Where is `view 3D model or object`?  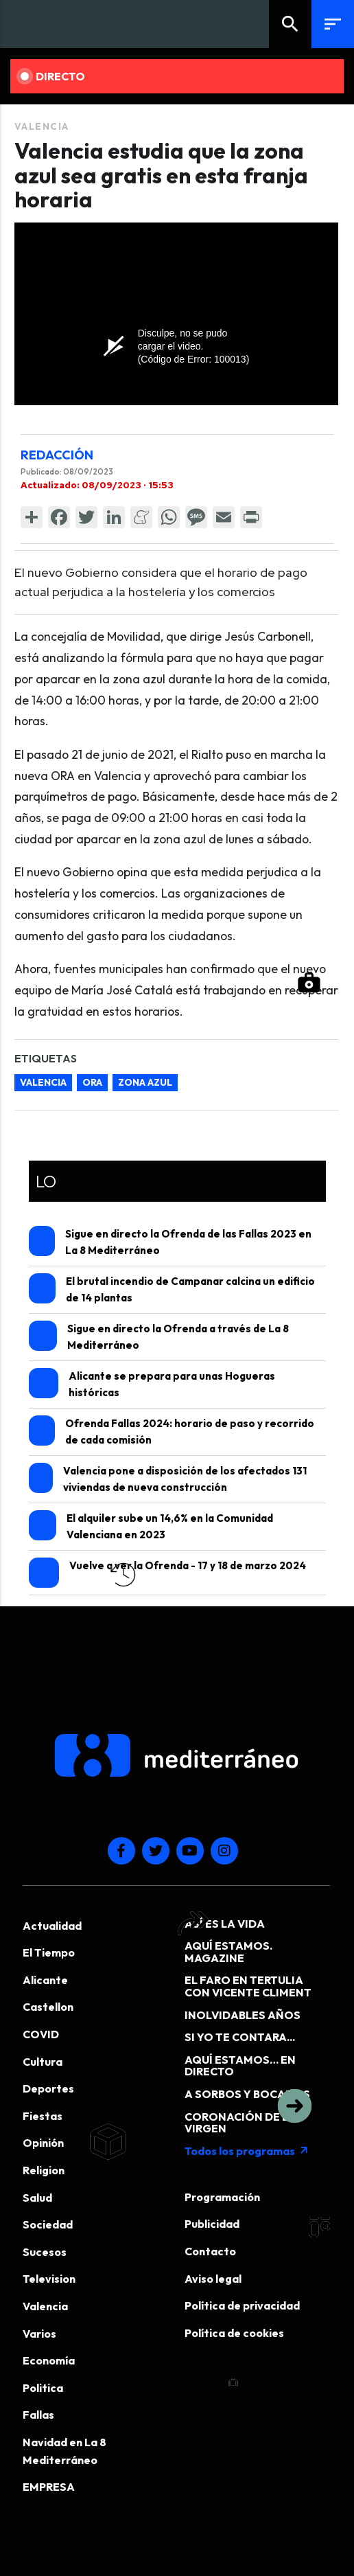
view 3D model or object is located at coordinates (108, 2141).